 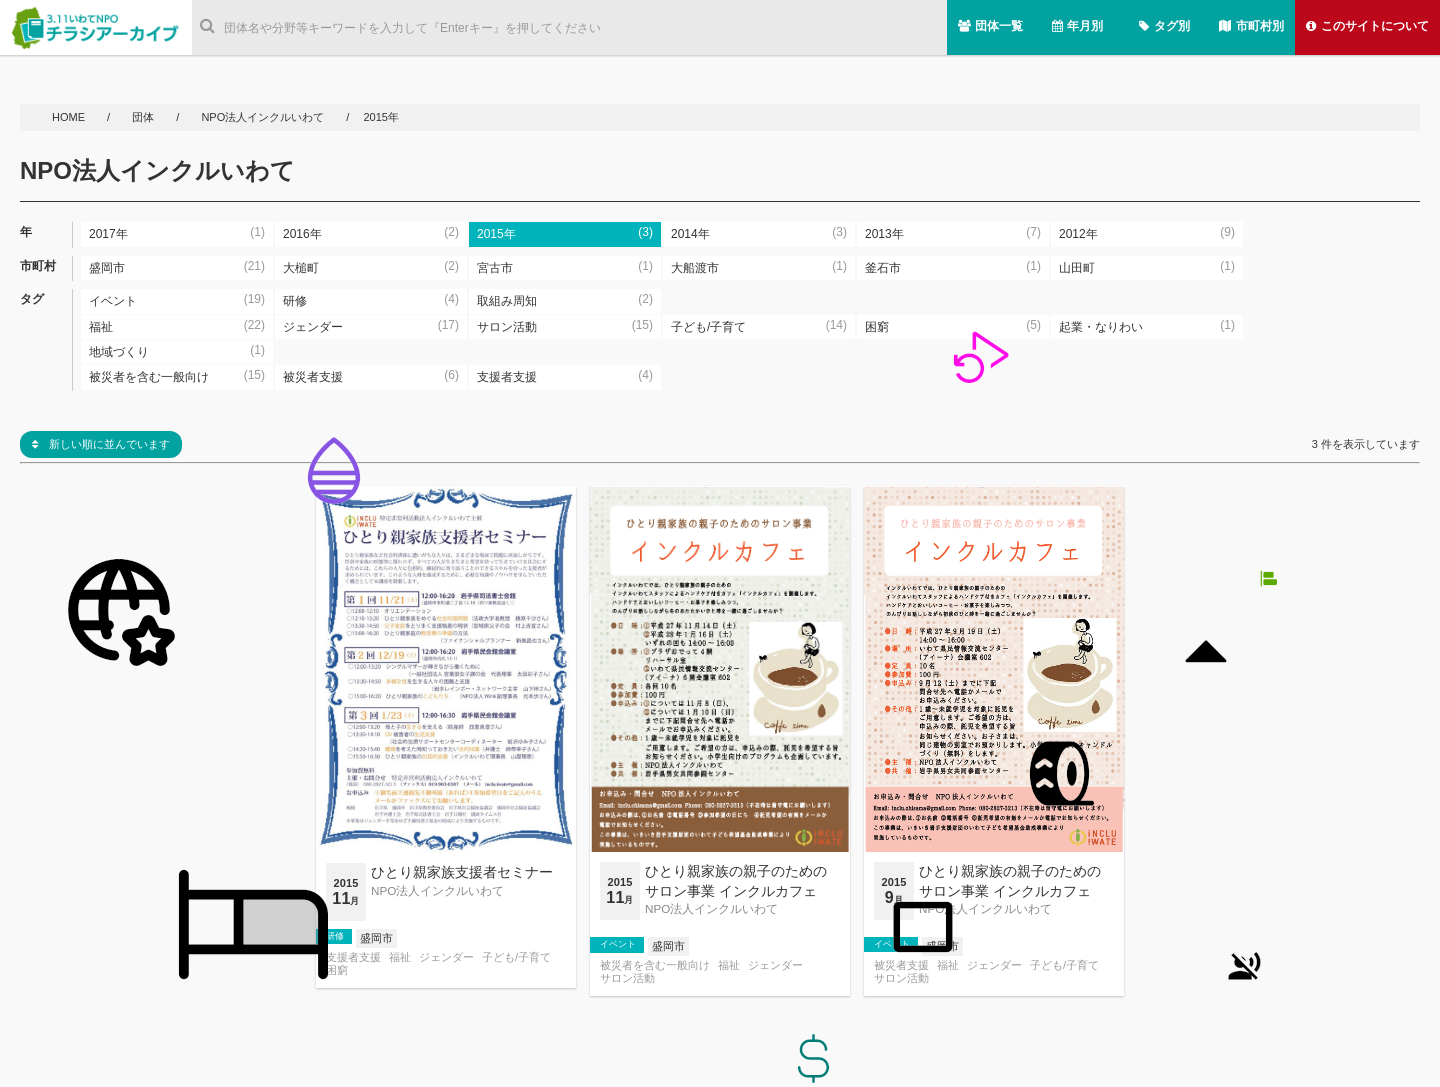 What do you see at coordinates (1206, 651) in the screenshot?
I see `expand a collapsed section` at bounding box center [1206, 651].